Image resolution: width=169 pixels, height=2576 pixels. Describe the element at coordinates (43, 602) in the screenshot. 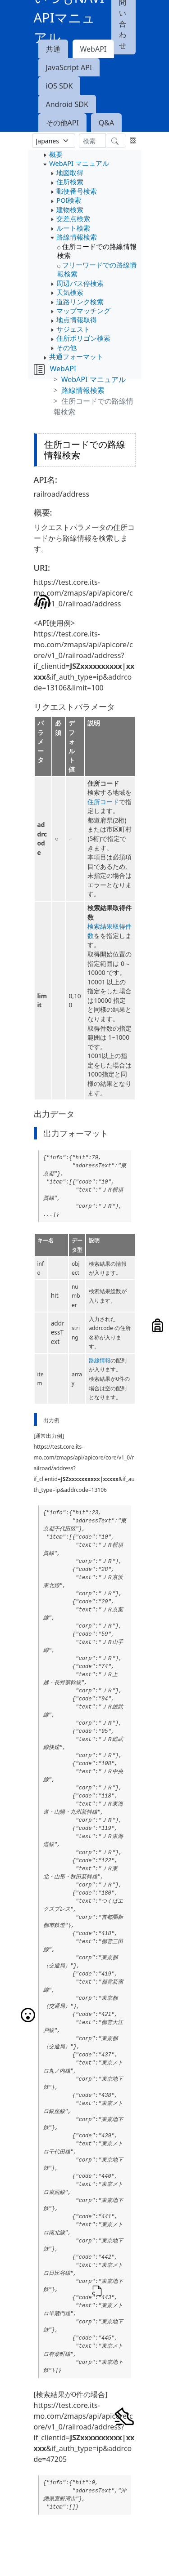

I see `authenticate with fingerprint` at that location.